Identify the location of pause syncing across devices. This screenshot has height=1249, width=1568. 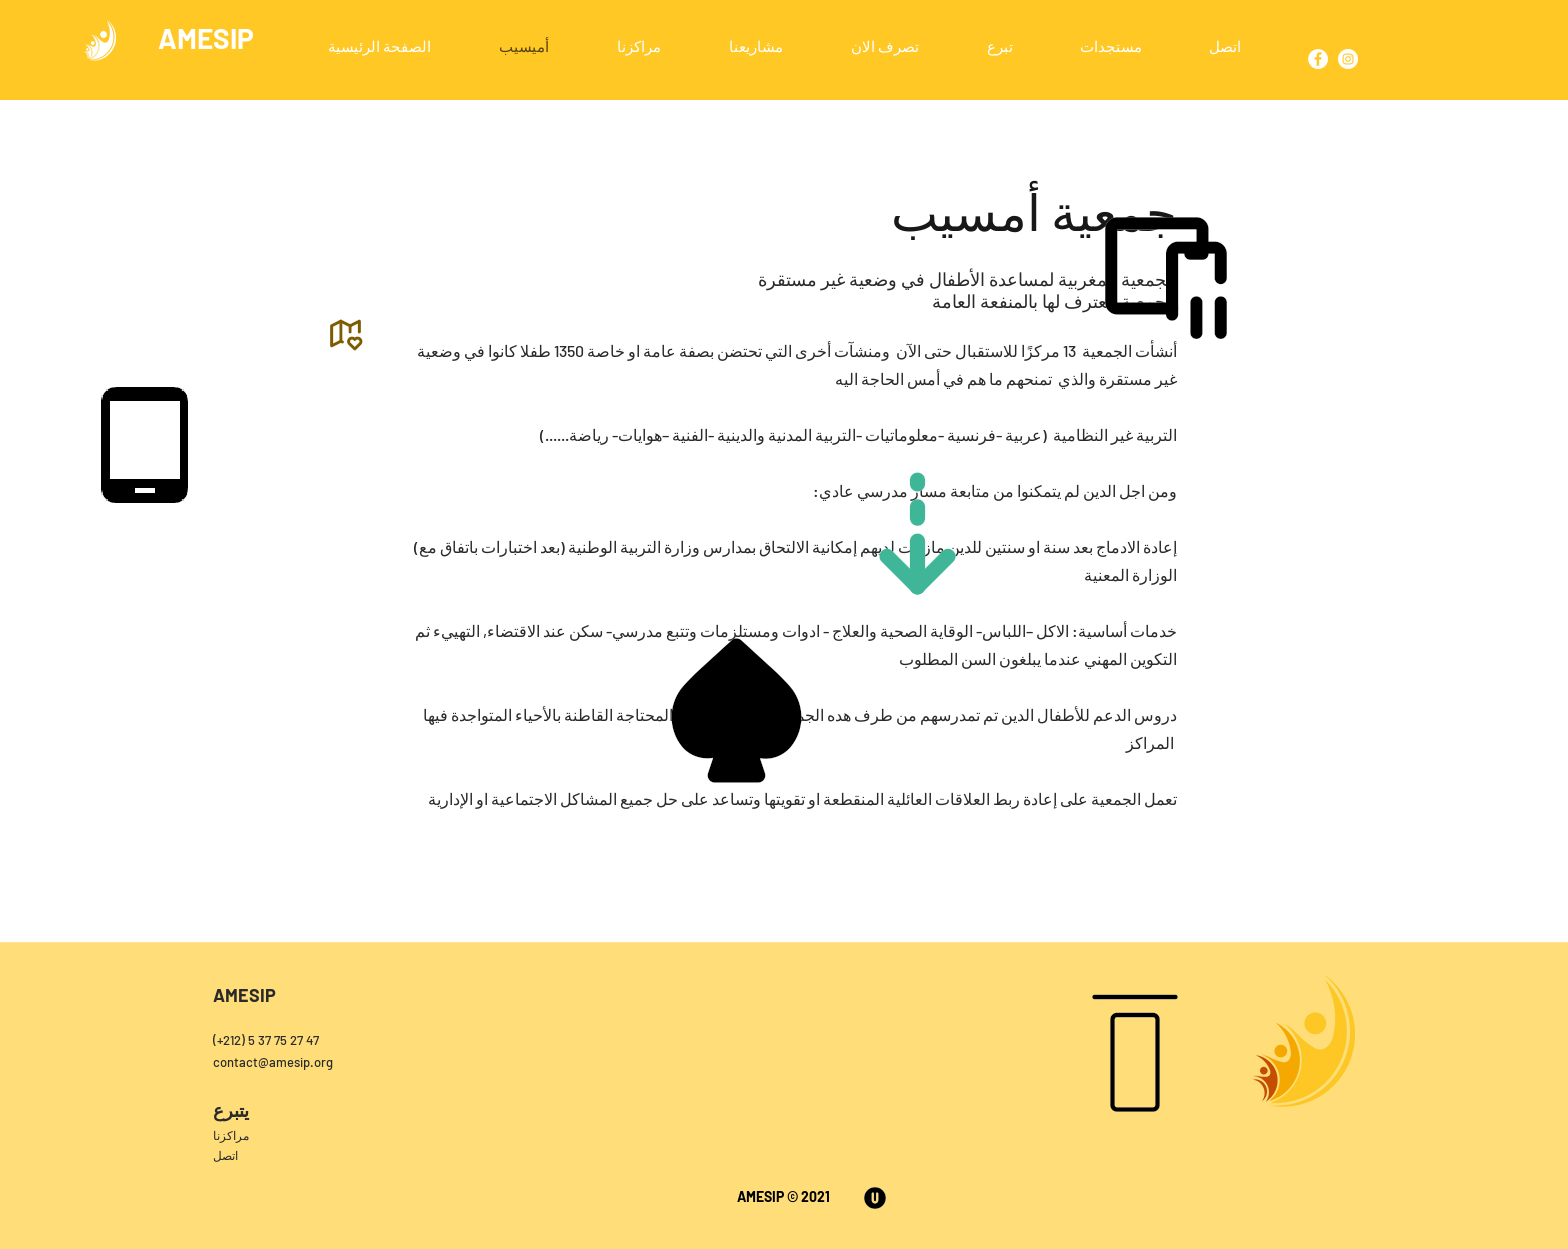
(1166, 272).